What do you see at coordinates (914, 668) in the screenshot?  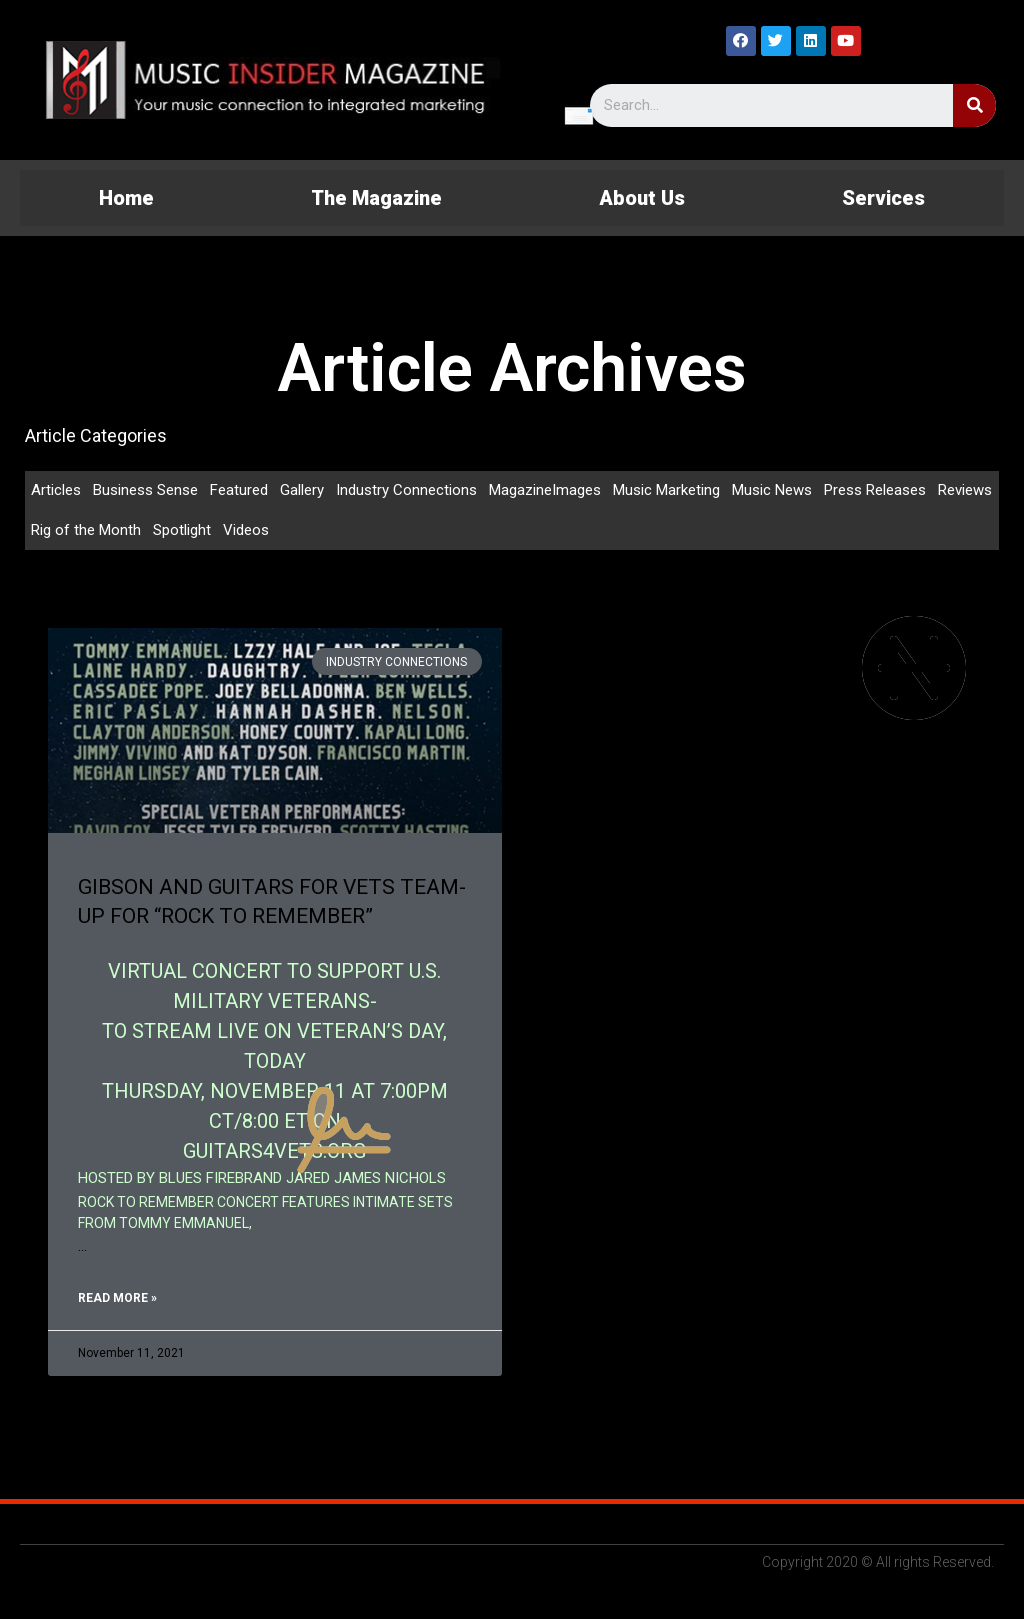 I see `view balance in Nigerian naira` at bounding box center [914, 668].